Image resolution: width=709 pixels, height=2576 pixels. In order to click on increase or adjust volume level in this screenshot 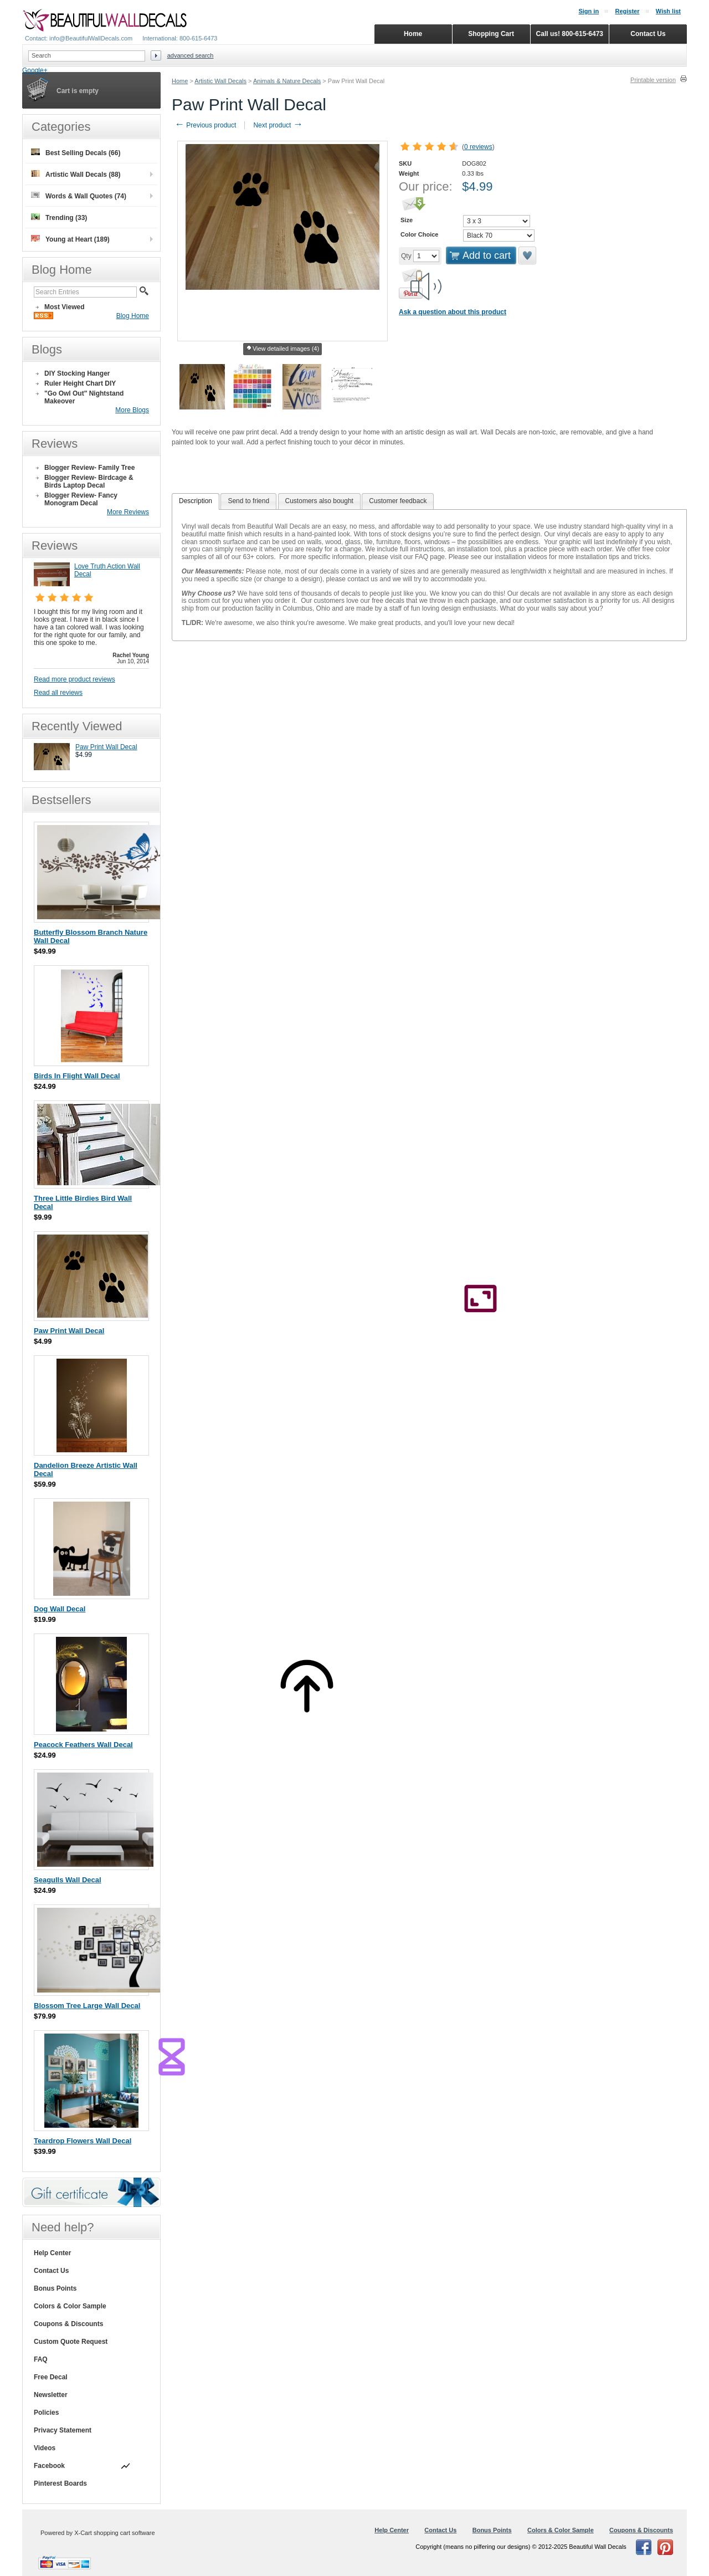, I will do `click(425, 286)`.